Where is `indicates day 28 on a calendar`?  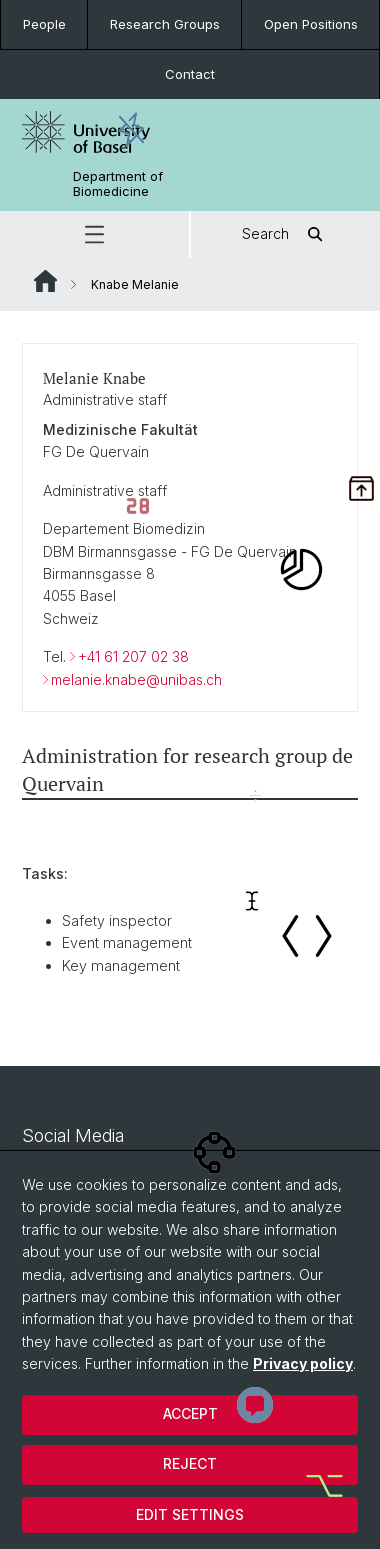
indicates day 28 on a calendar is located at coordinates (138, 506).